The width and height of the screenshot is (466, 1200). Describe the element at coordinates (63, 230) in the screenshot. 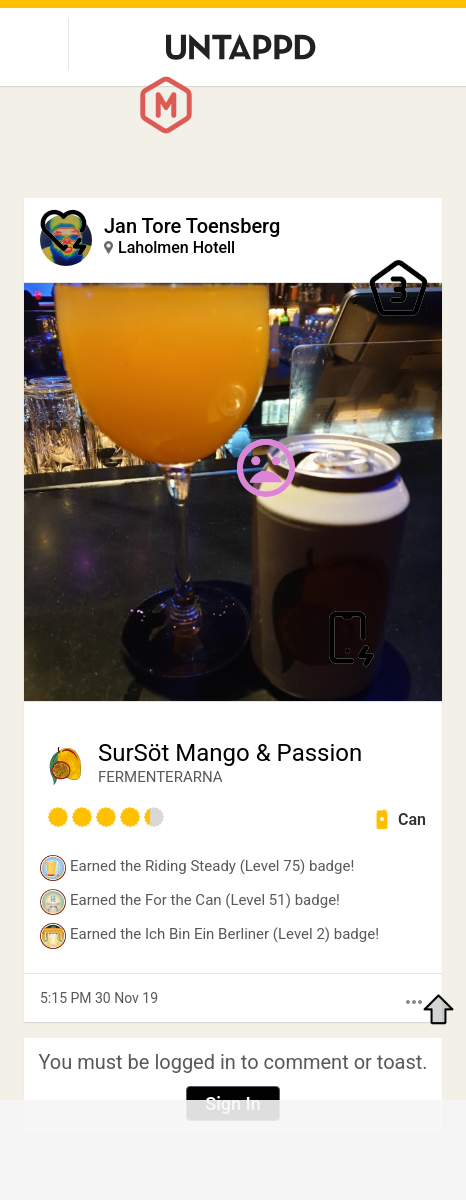

I see `quick-like or instant favorite action` at that location.